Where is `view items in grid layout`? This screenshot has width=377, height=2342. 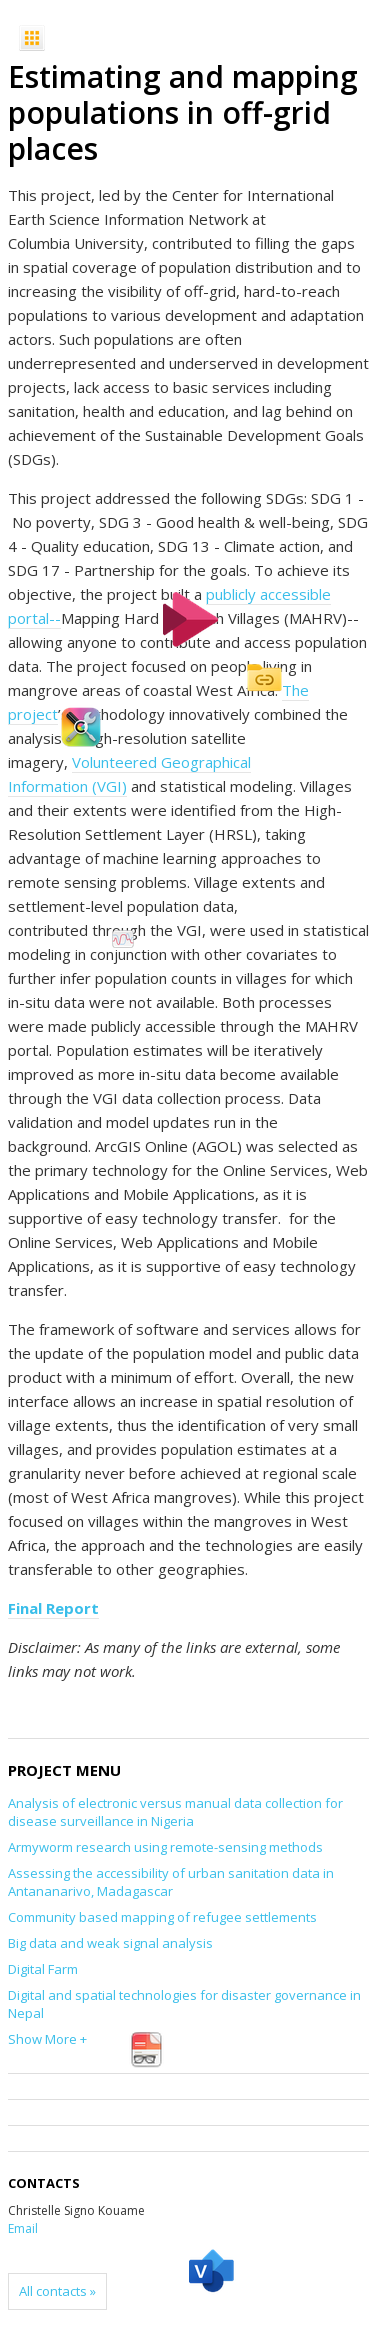 view items in grid layout is located at coordinates (32, 38).